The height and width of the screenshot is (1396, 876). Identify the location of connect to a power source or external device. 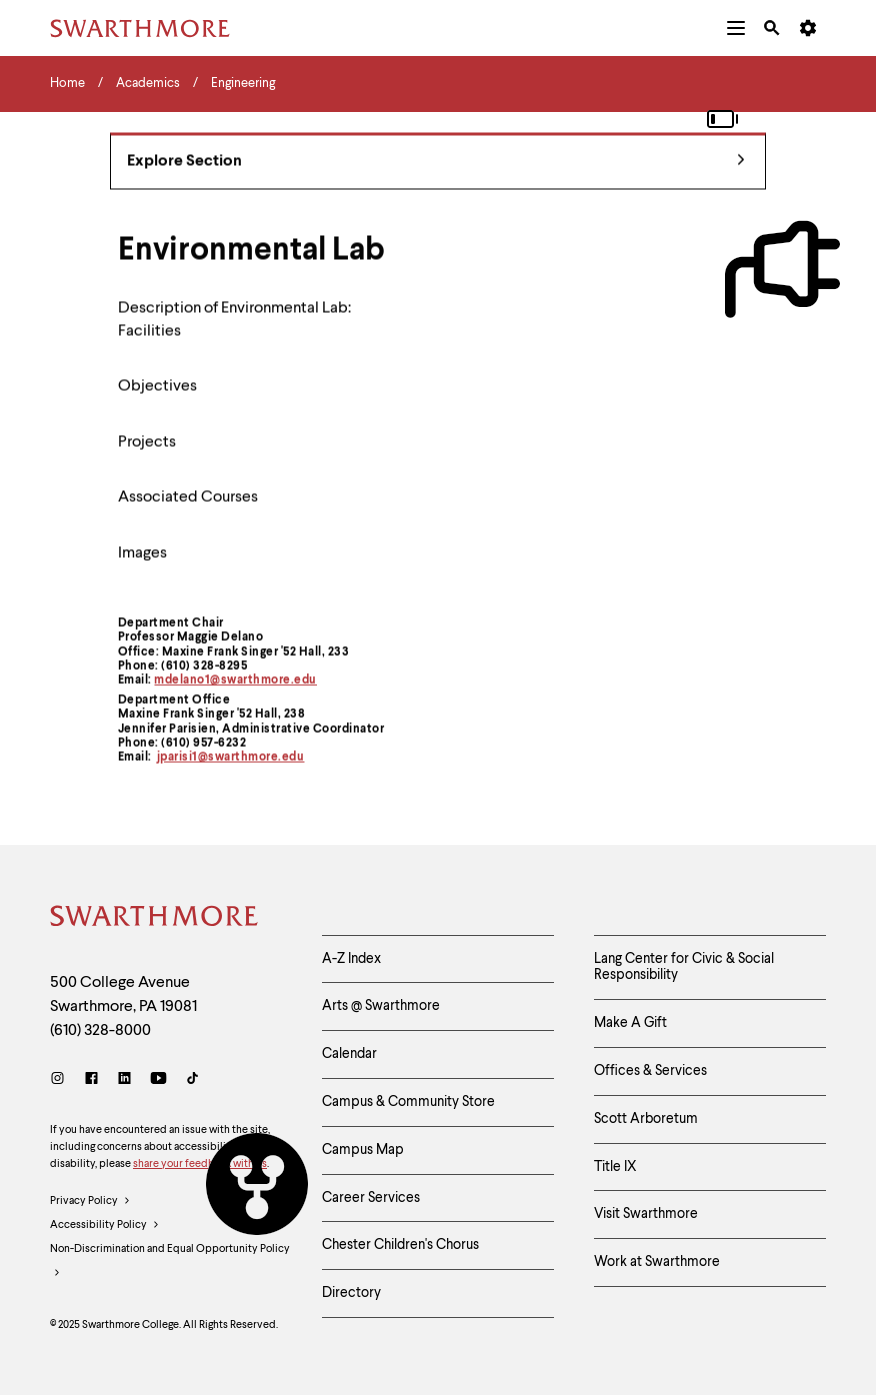
(782, 267).